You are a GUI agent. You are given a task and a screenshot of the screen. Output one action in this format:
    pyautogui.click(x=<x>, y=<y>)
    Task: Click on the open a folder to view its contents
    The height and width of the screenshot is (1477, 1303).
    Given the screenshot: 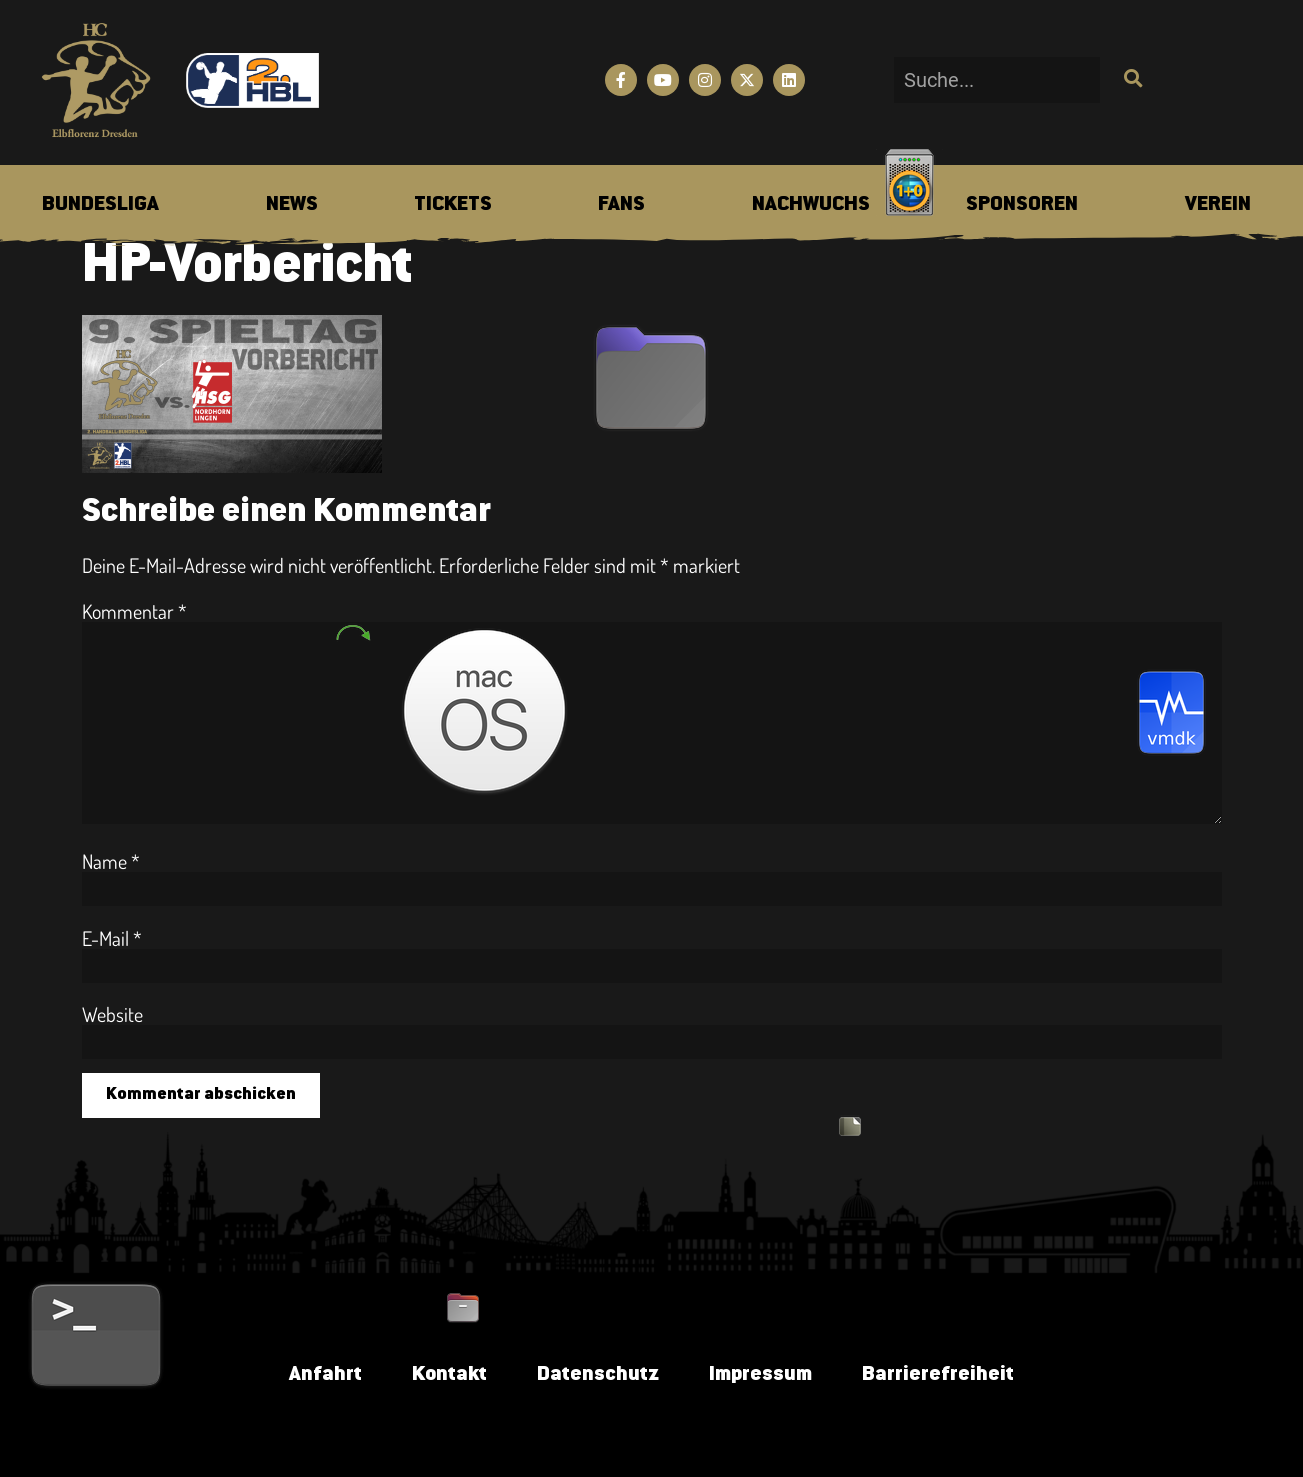 What is the action you would take?
    pyautogui.click(x=651, y=378)
    